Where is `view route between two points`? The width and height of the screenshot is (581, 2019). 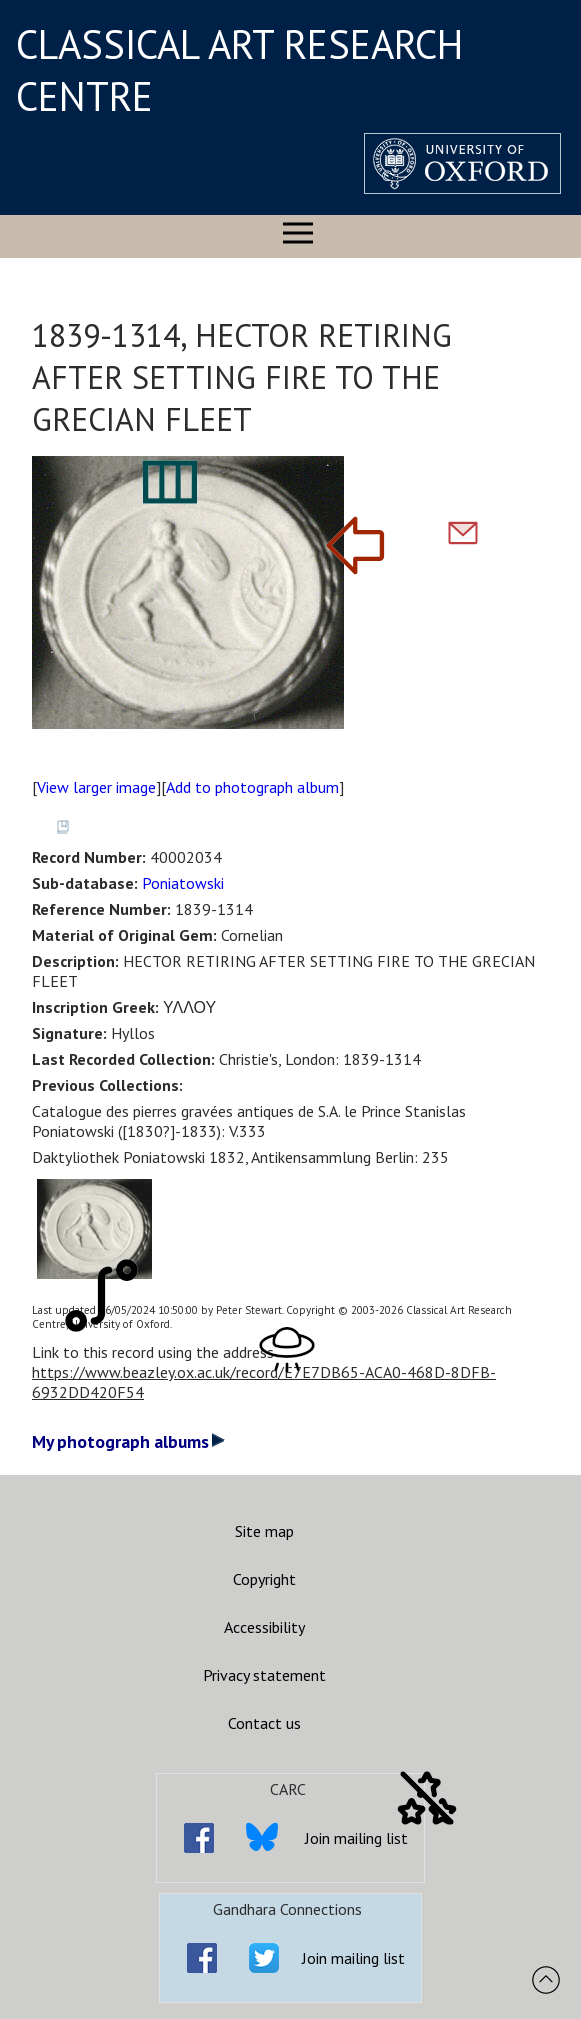
view route between two points is located at coordinates (101, 1295).